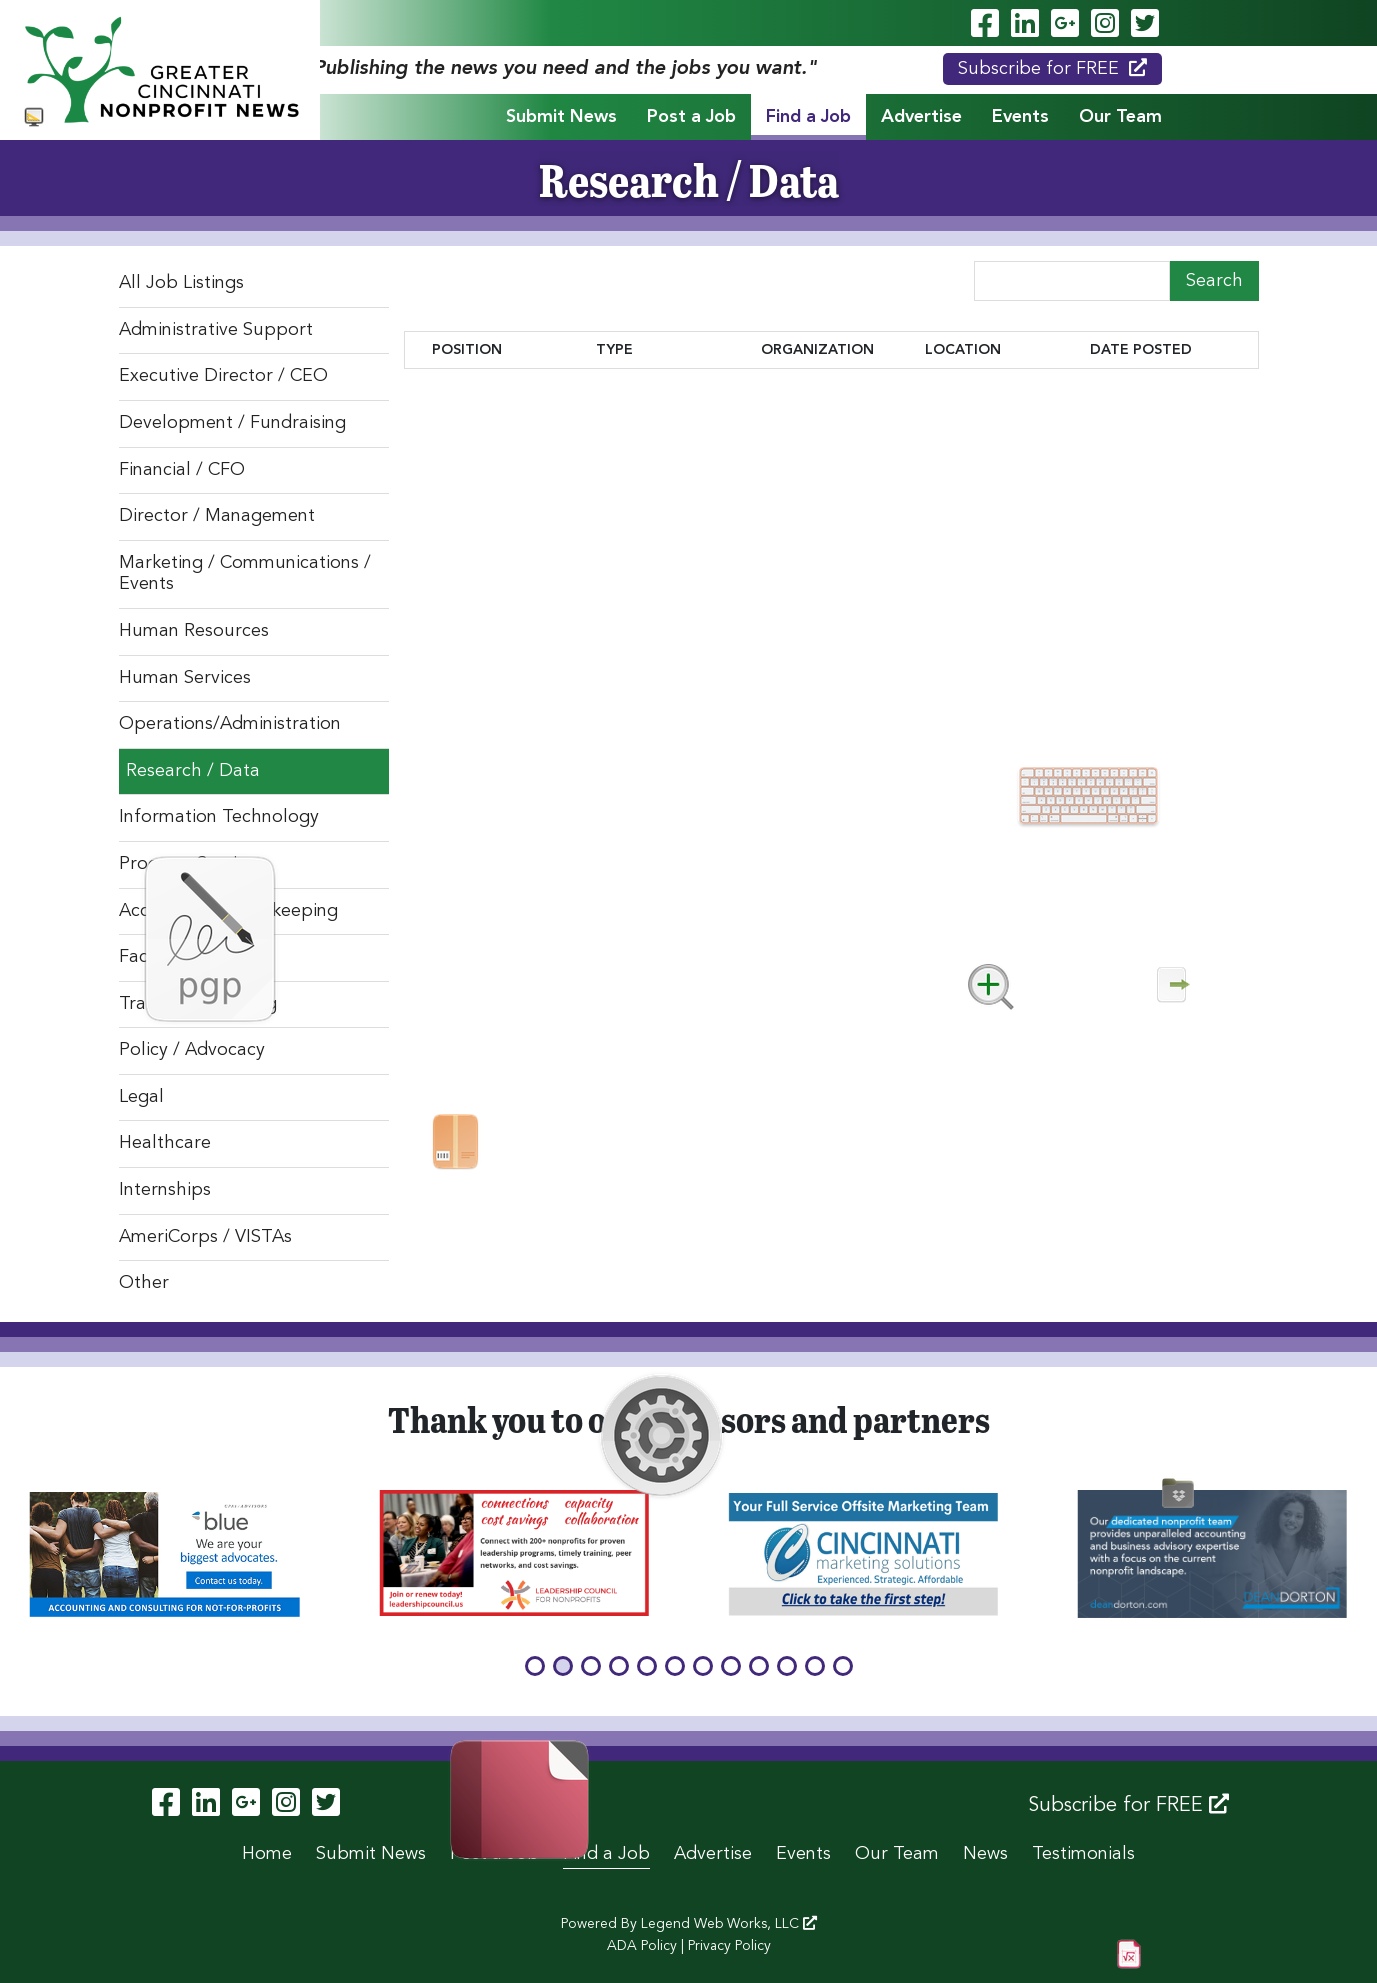 Image resolution: width=1377 pixels, height=1983 pixels. What do you see at coordinates (34, 117) in the screenshot?
I see `access display settings` at bounding box center [34, 117].